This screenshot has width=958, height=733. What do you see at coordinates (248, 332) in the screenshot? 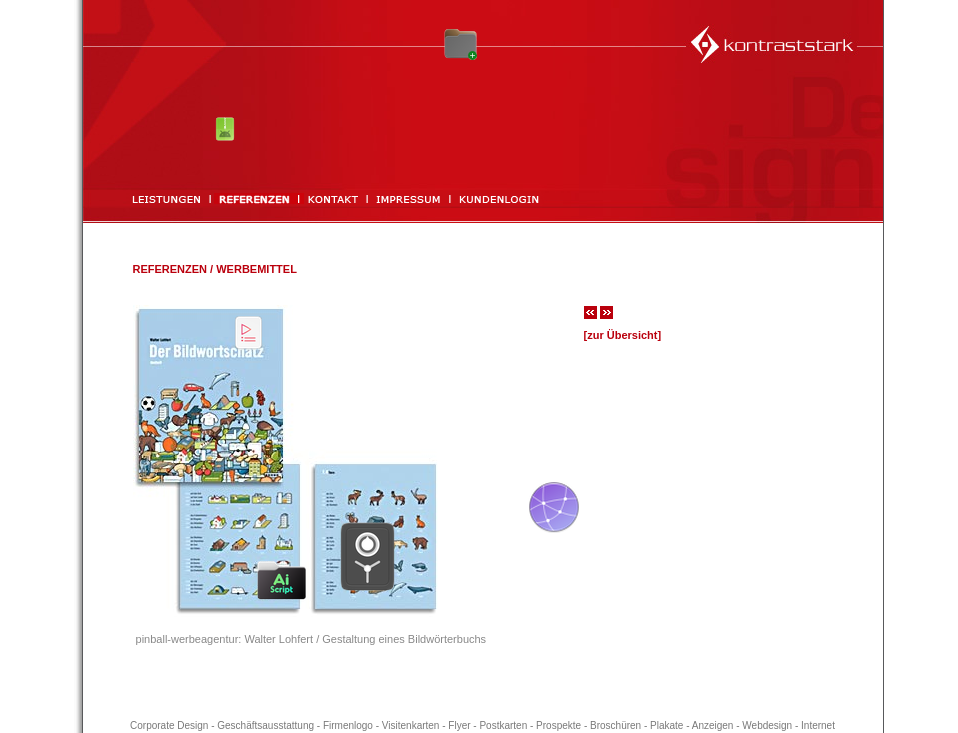
I see `an mp3 playlist file` at bounding box center [248, 332].